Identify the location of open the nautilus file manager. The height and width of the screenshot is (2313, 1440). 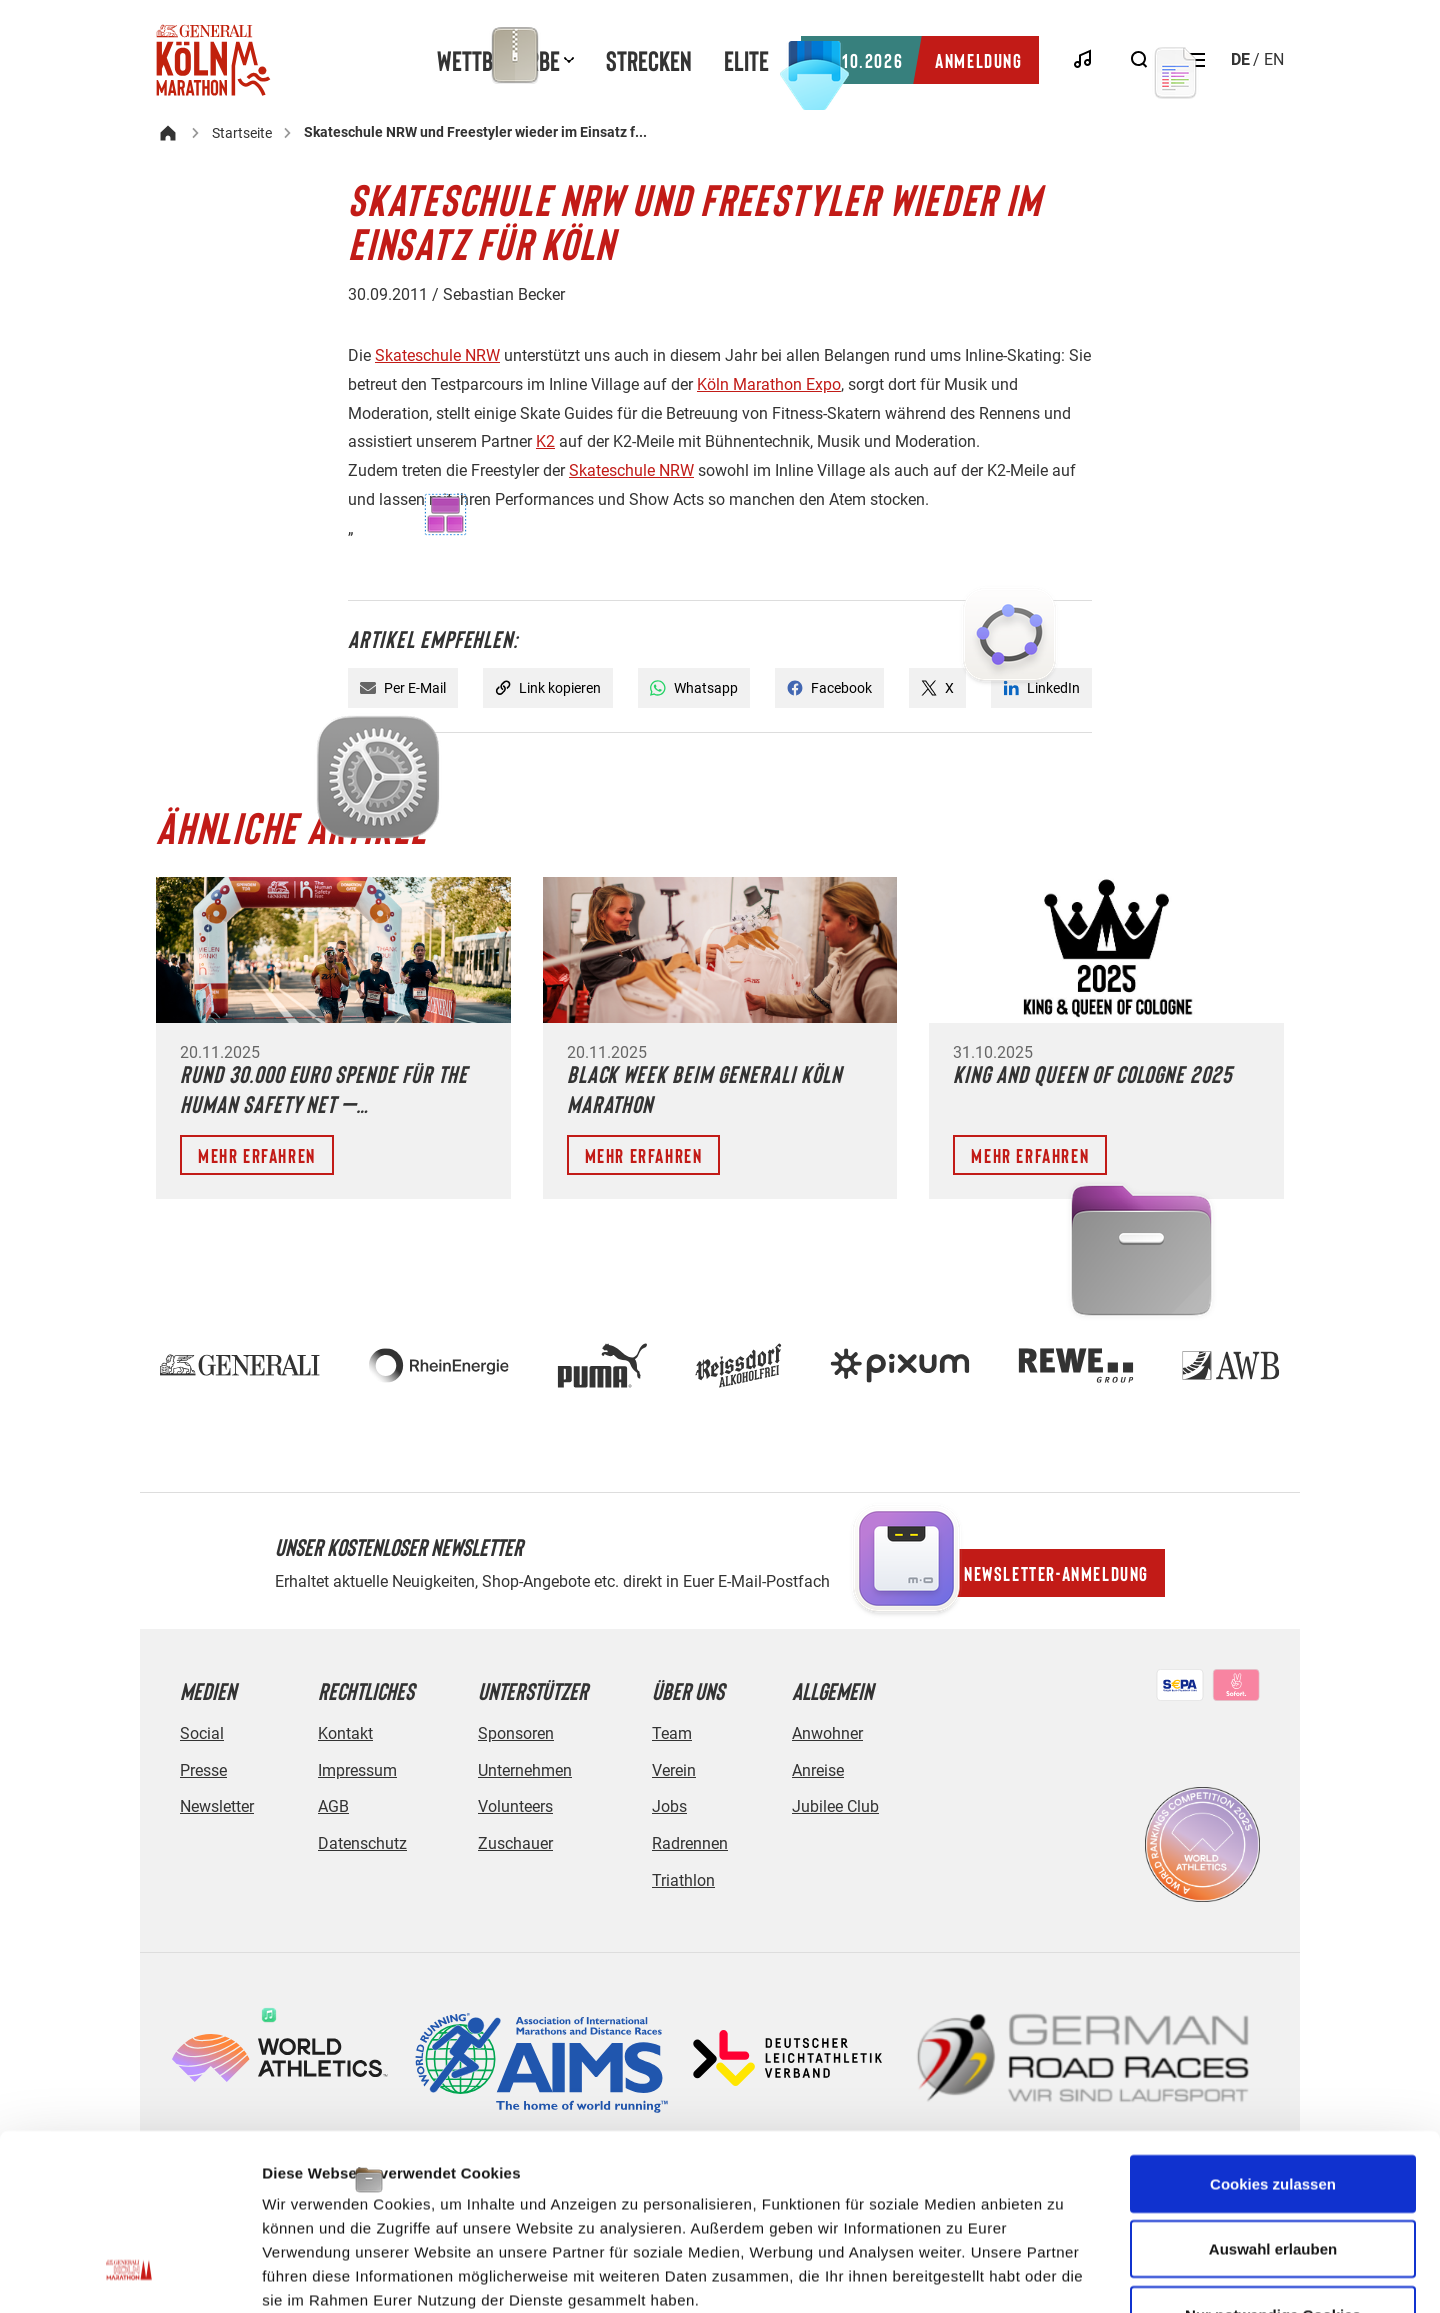
(1141, 1250).